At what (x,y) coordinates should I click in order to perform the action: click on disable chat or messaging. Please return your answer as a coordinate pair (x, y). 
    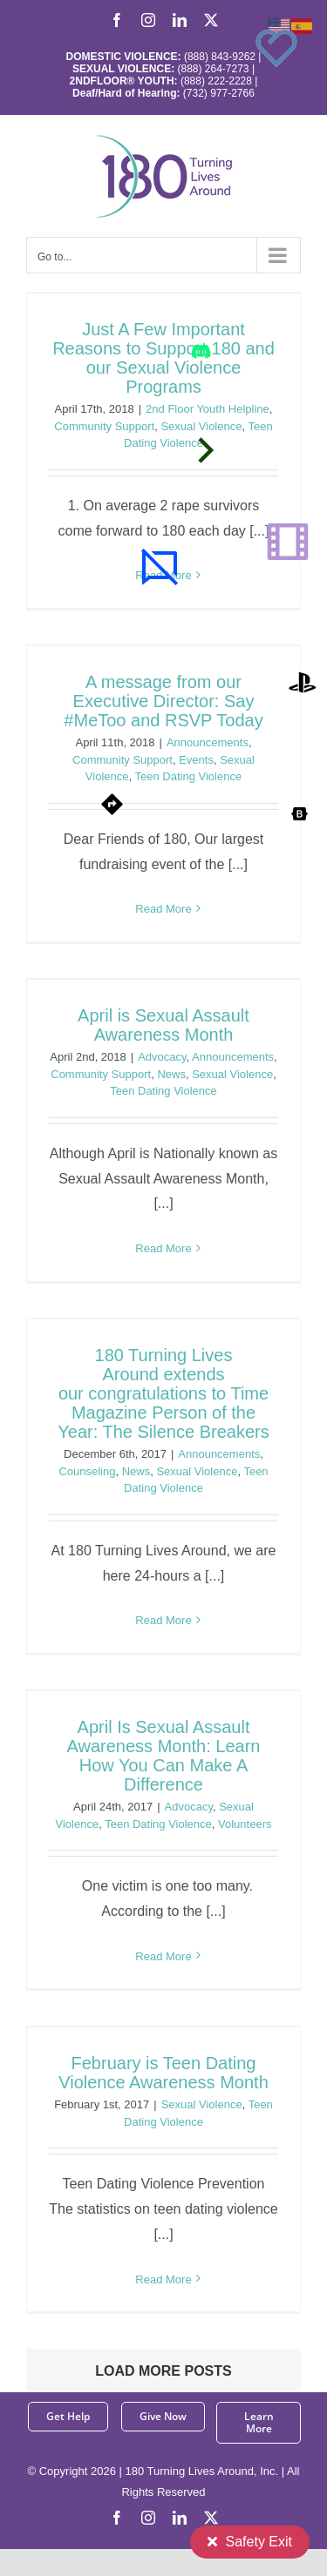
    Looking at the image, I should click on (160, 567).